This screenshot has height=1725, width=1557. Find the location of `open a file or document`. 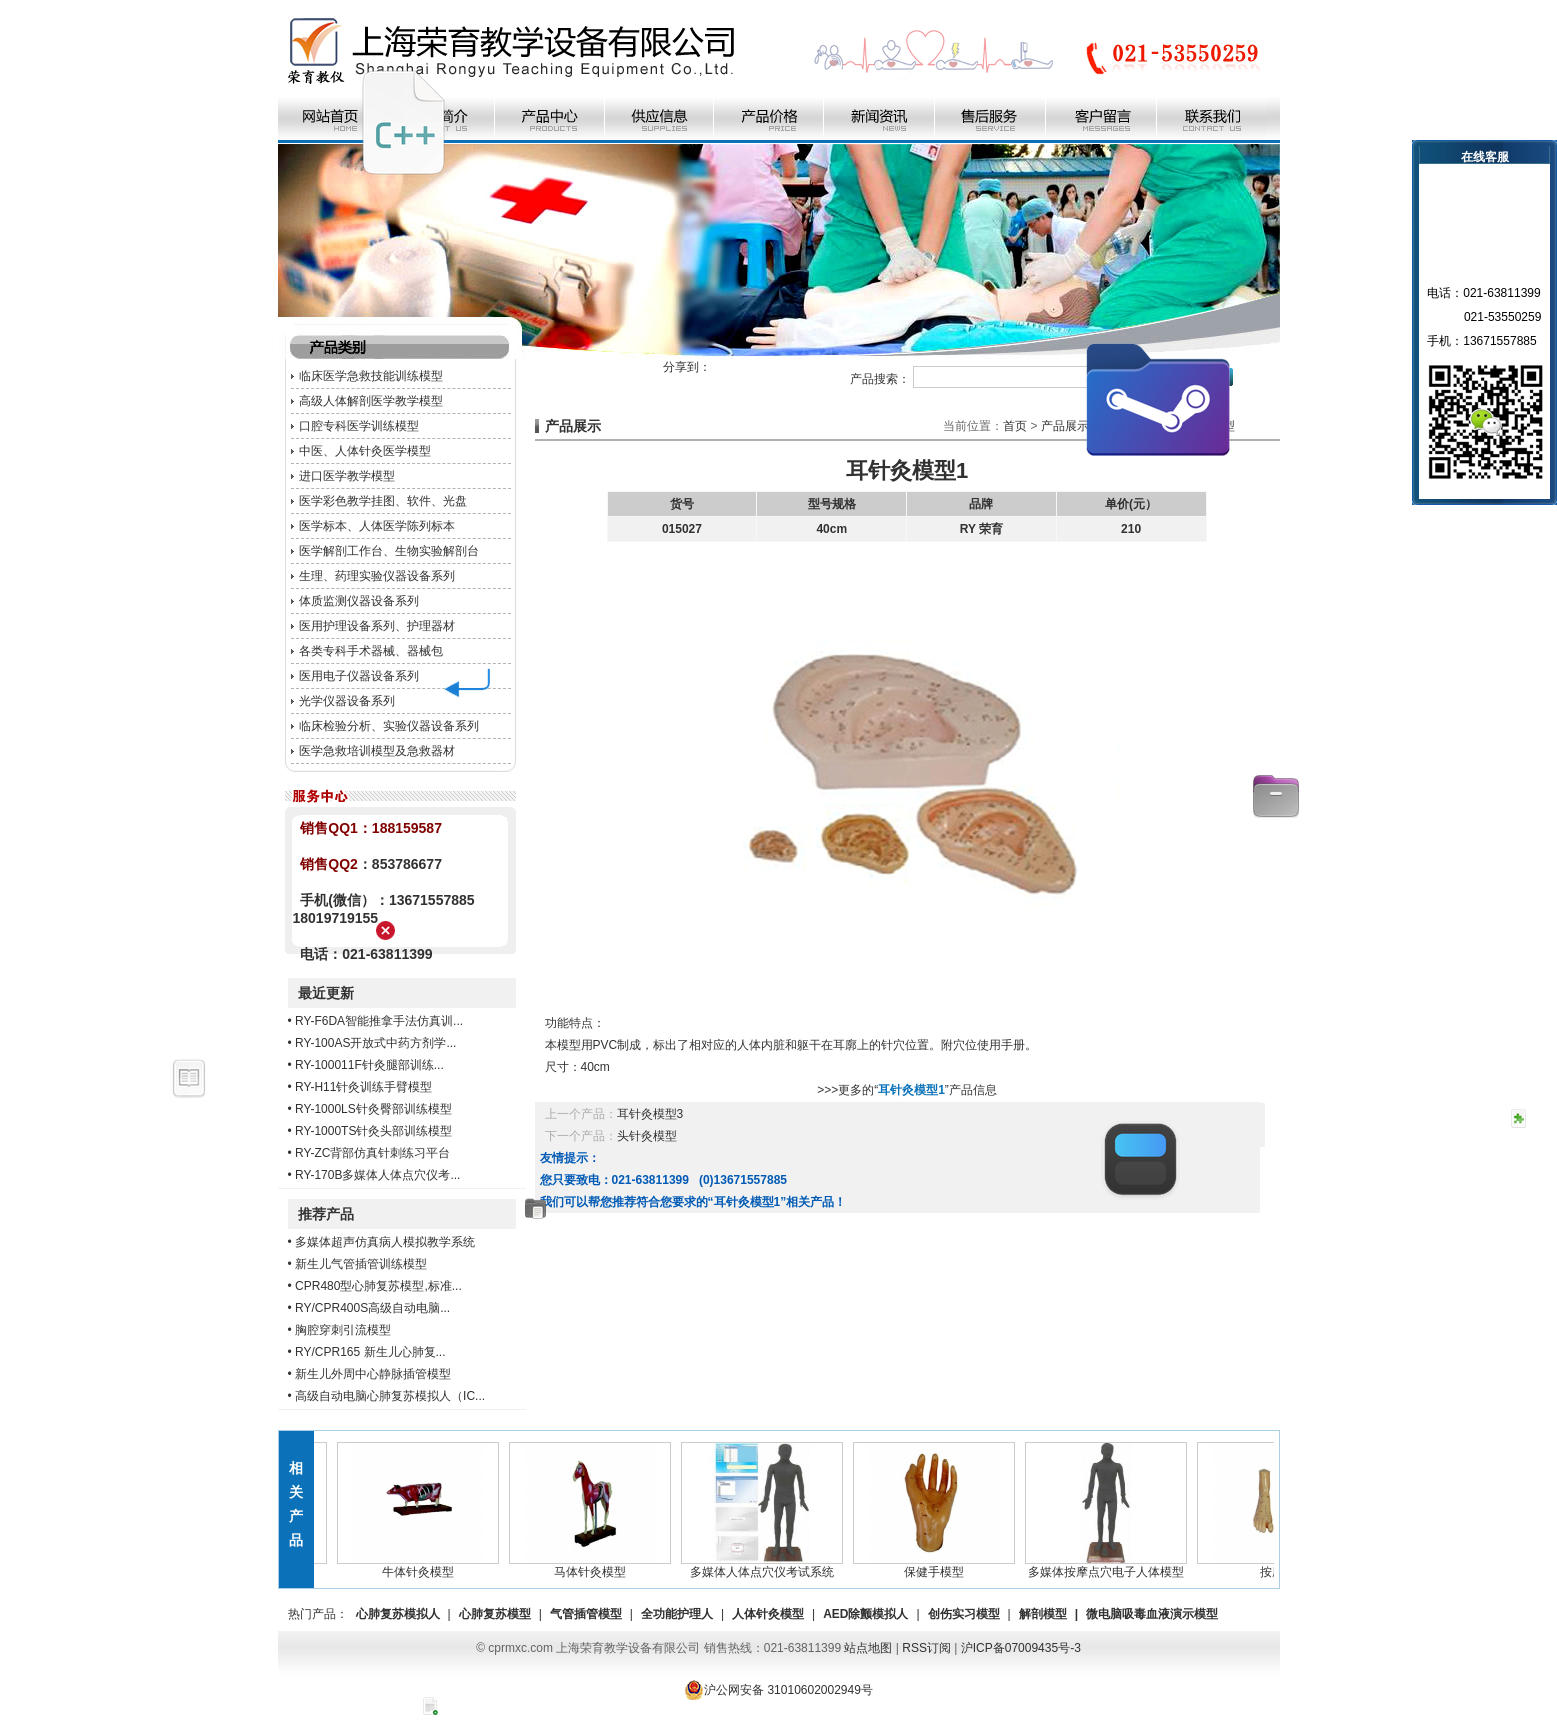

open a file or document is located at coordinates (535, 1208).